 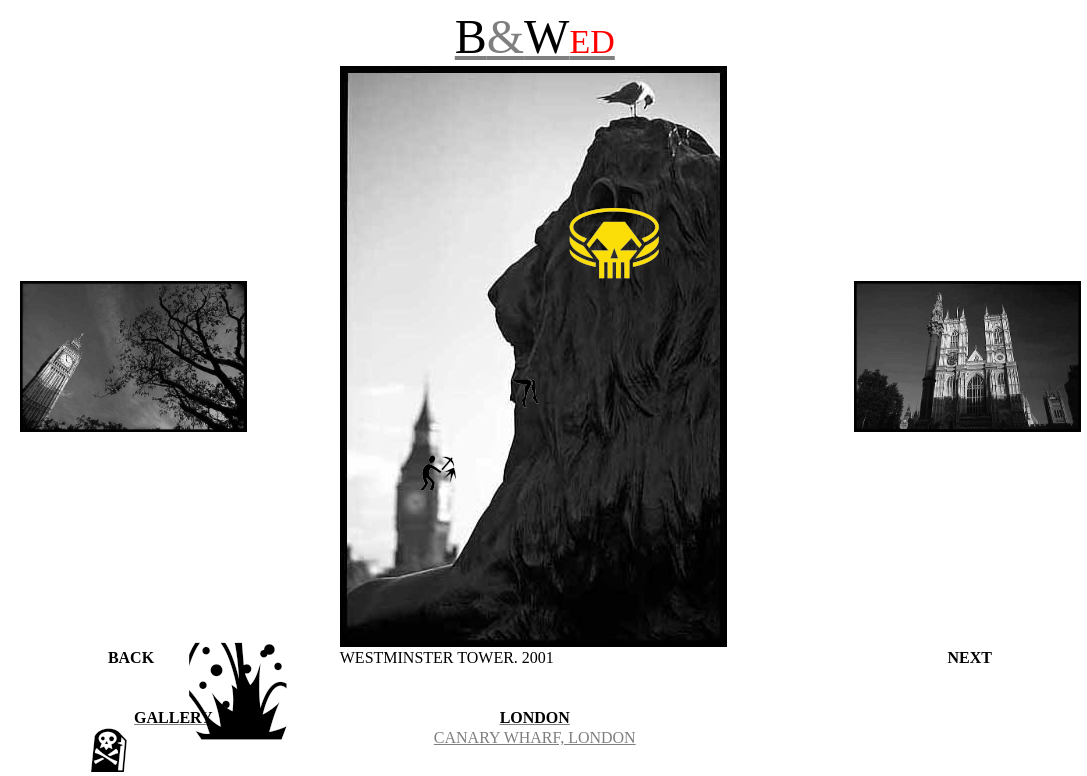 What do you see at coordinates (237, 691) in the screenshot?
I see `indicates volcanic activity or eruption event` at bounding box center [237, 691].